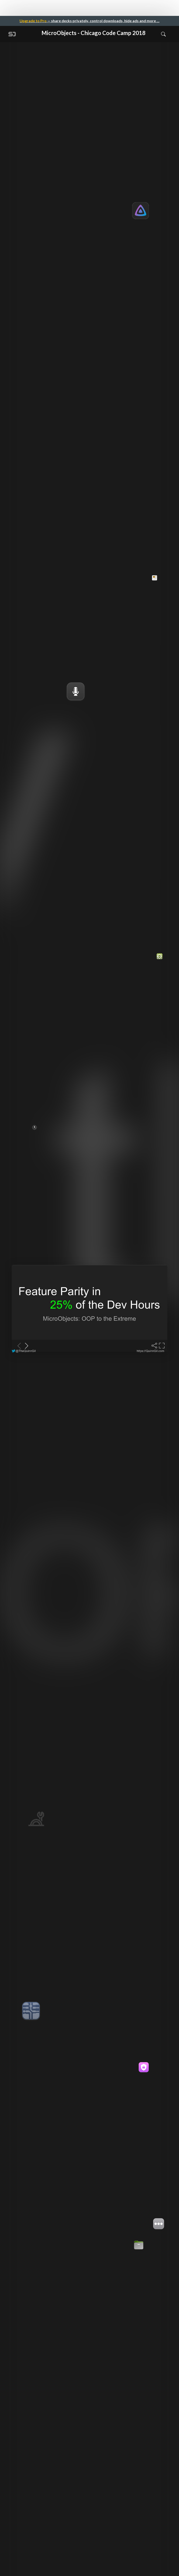 The height and width of the screenshot is (2576, 179). I want to click on open settings or preferences, so click(158, 2224).